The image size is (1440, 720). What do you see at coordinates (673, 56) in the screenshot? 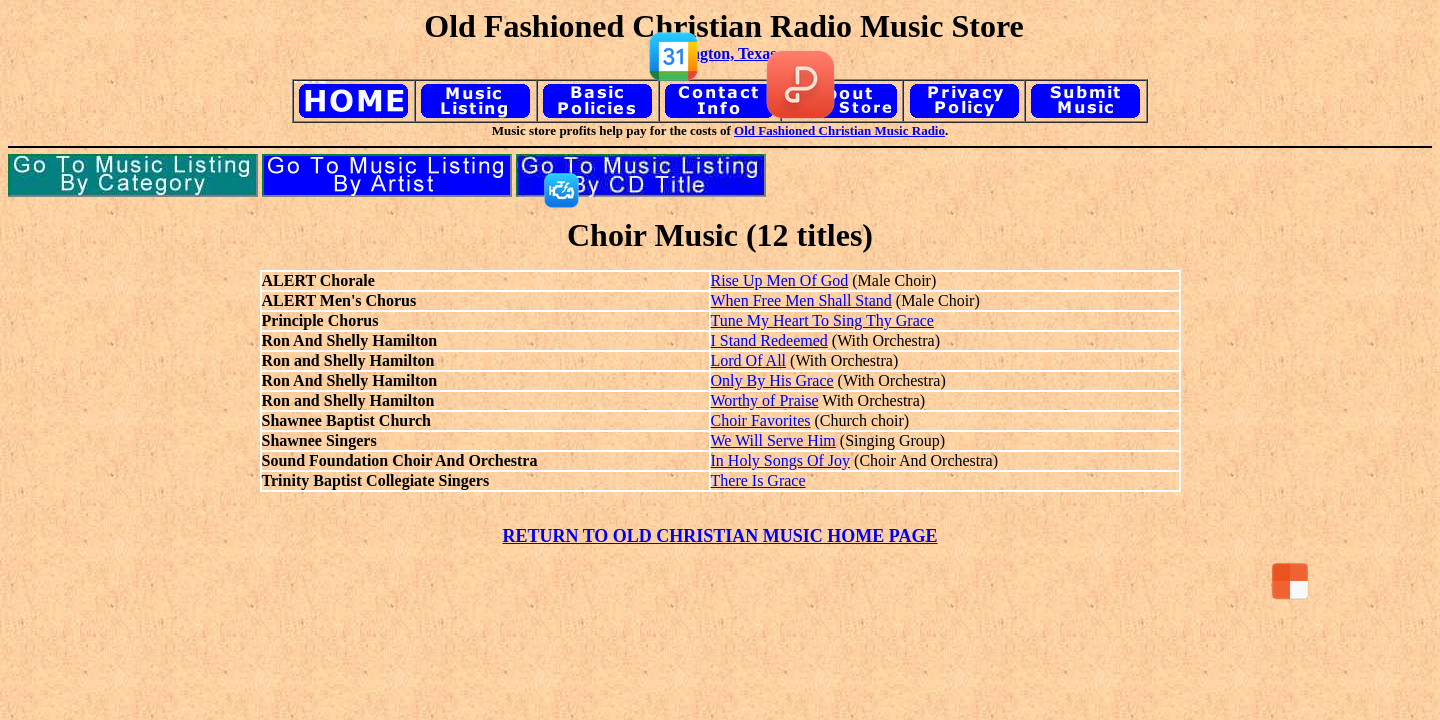
I see `open Google Calendar app` at bounding box center [673, 56].